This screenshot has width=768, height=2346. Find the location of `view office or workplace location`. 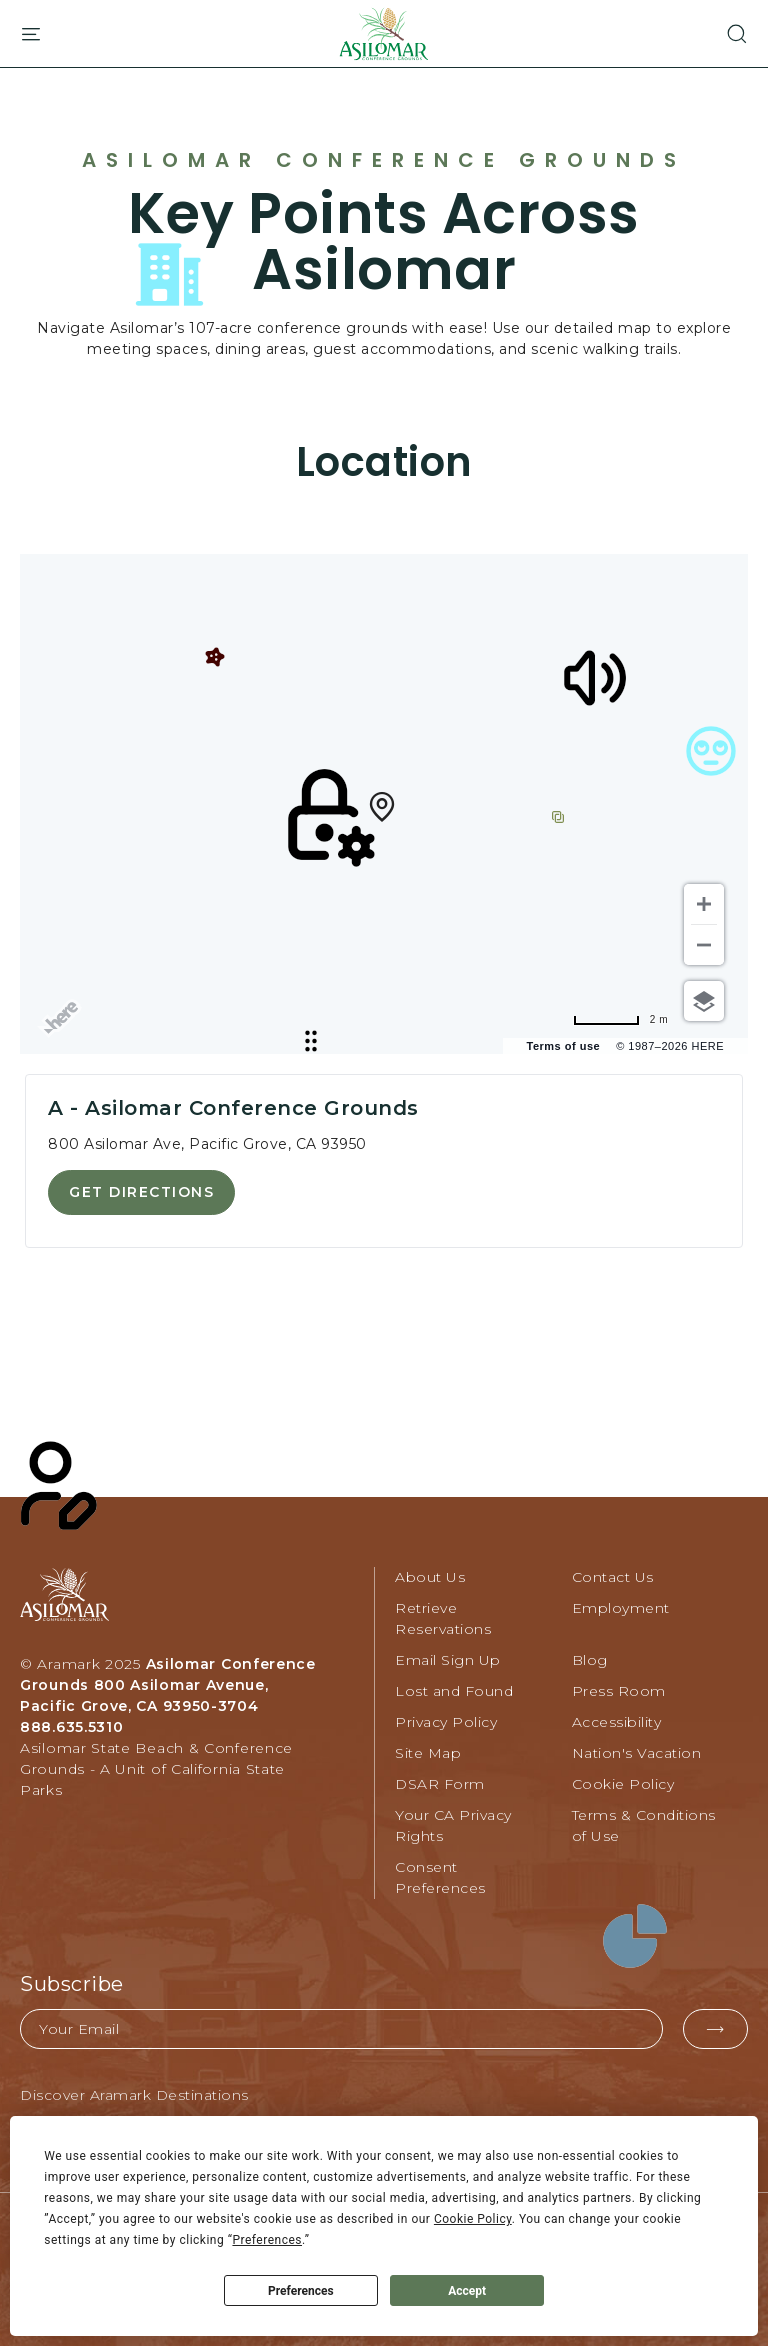

view office or workplace location is located at coordinates (169, 274).